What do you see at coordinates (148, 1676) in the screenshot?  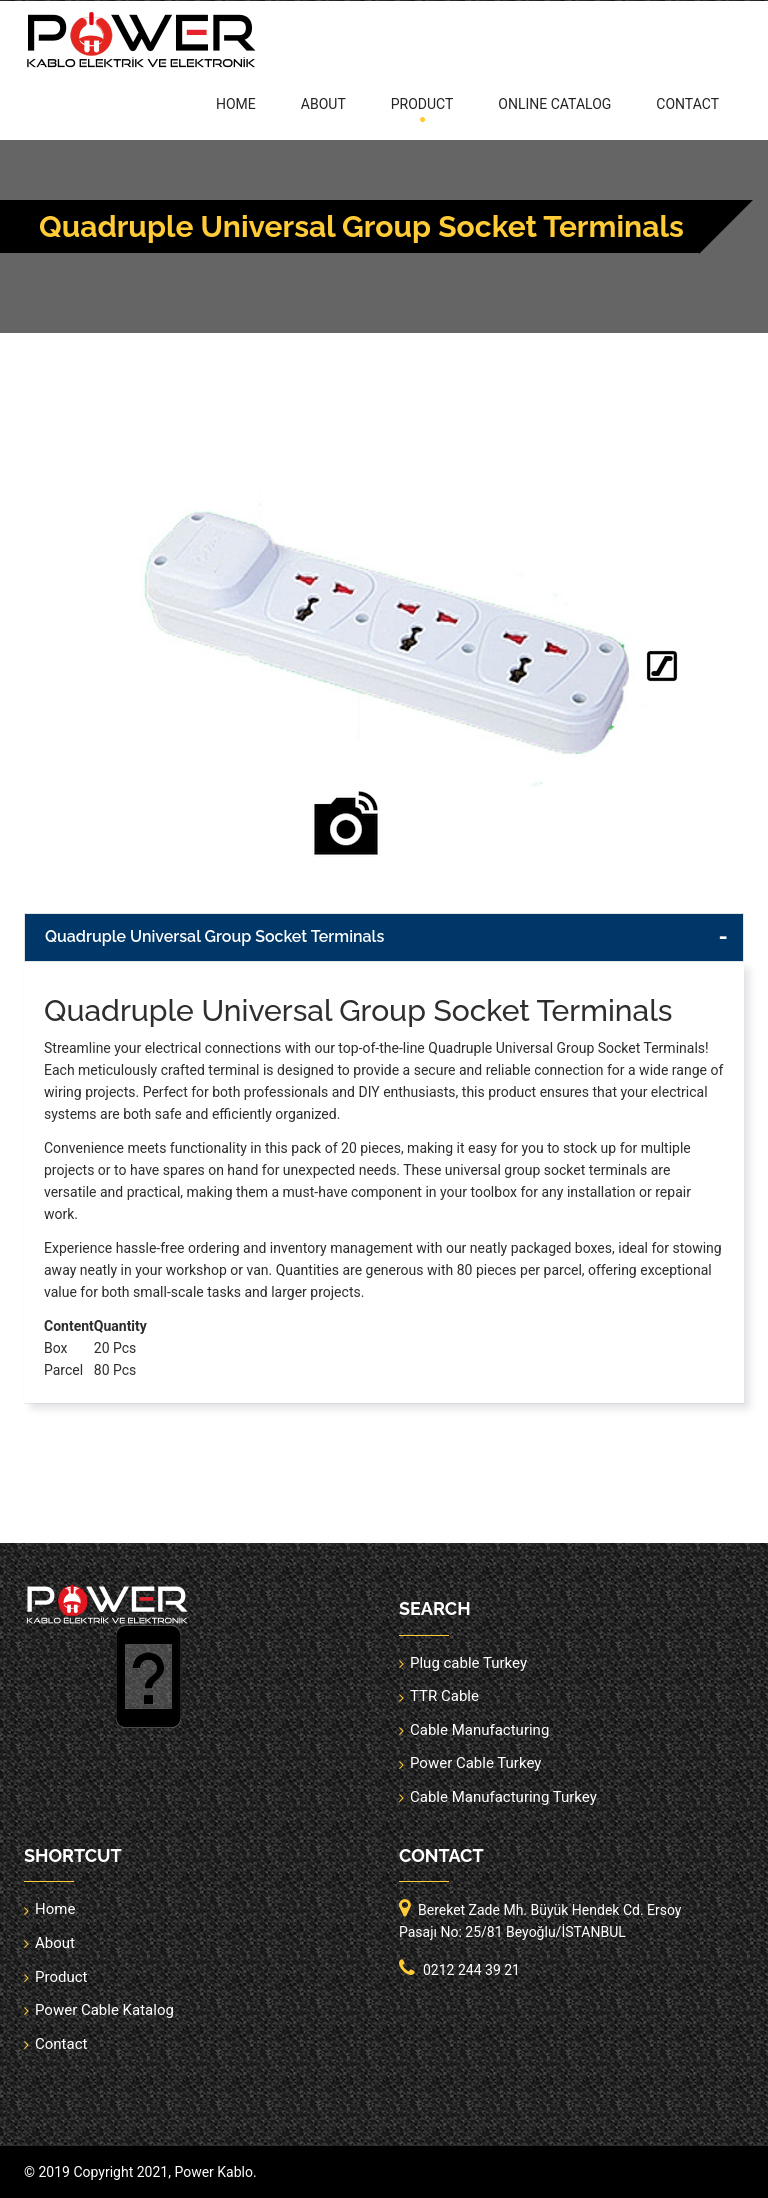 I see `unknown or unrecognized device connected` at bounding box center [148, 1676].